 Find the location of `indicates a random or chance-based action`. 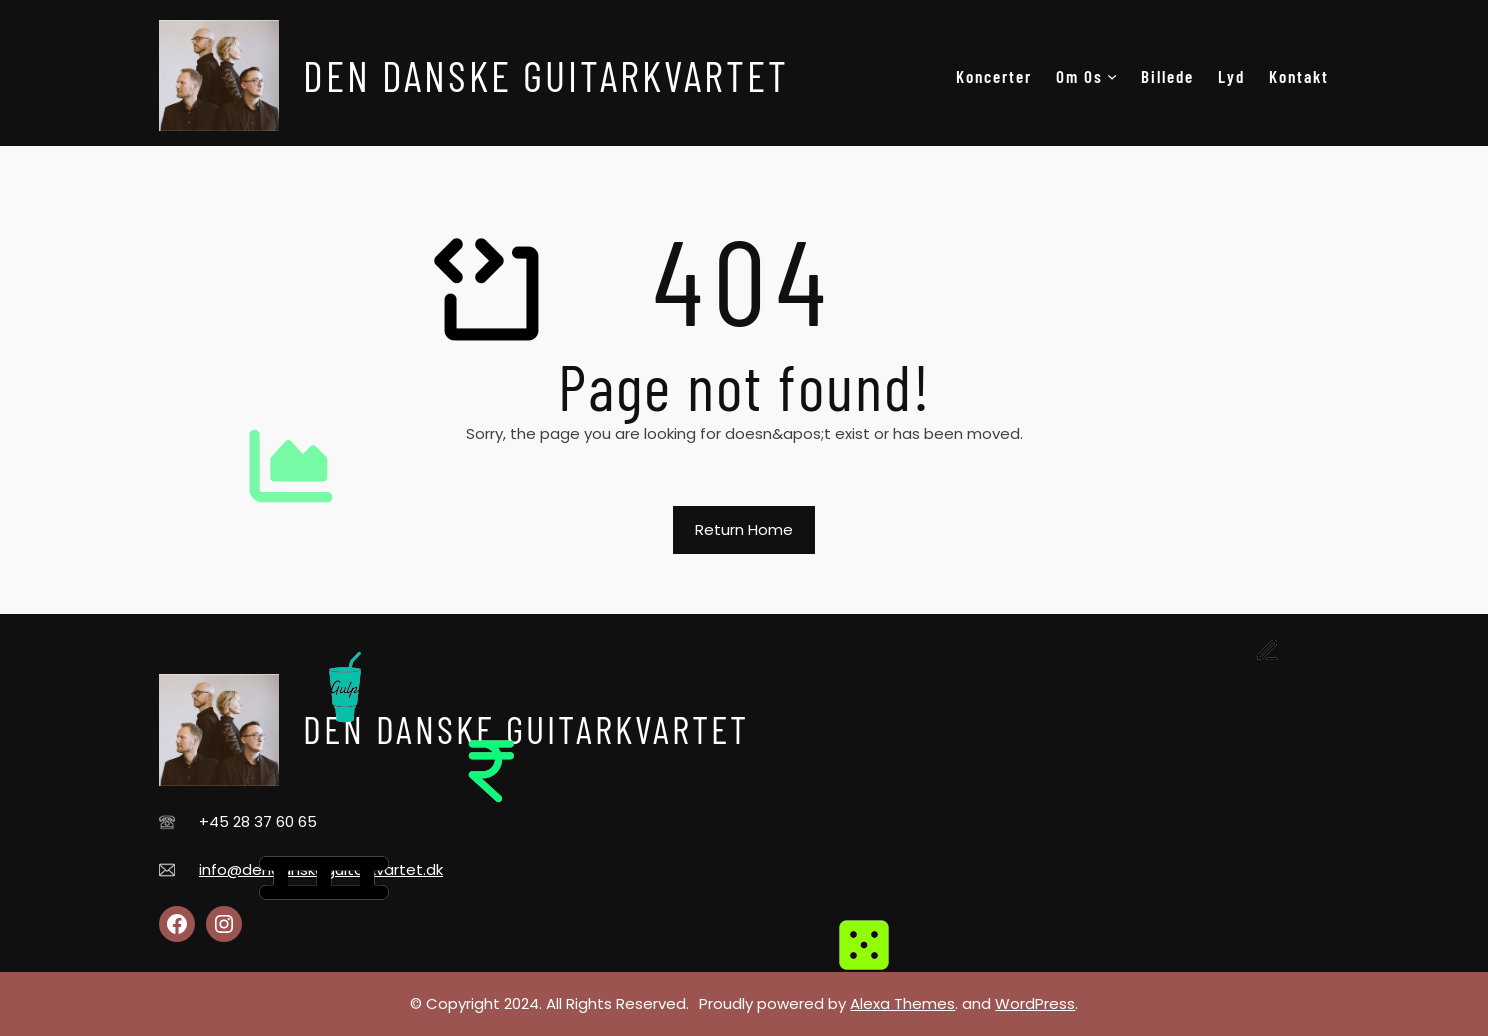

indicates a random or chance-based action is located at coordinates (864, 945).